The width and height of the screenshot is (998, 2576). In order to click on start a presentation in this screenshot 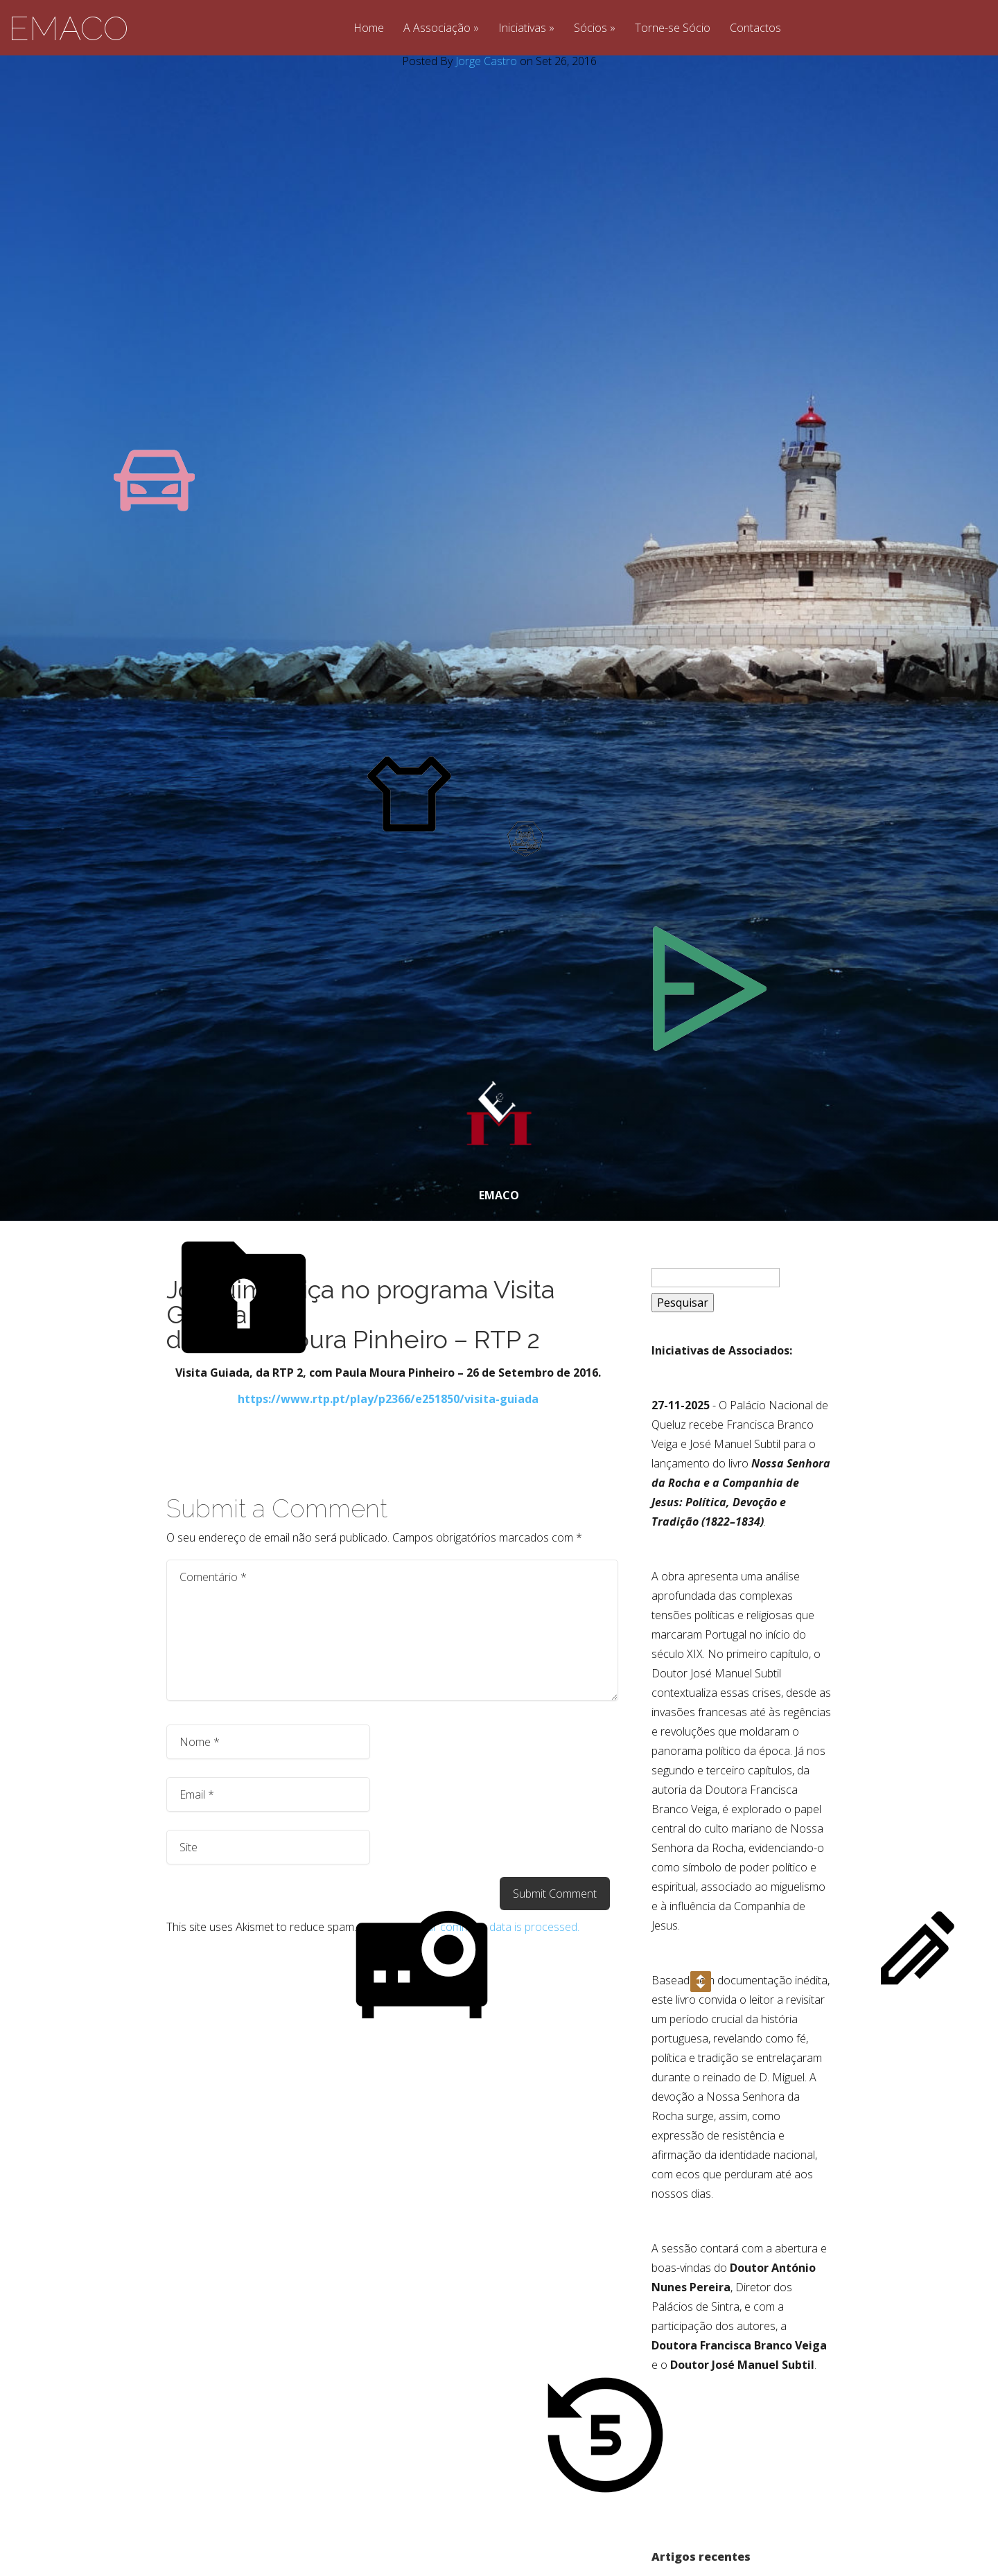, I will do `click(421, 1964)`.